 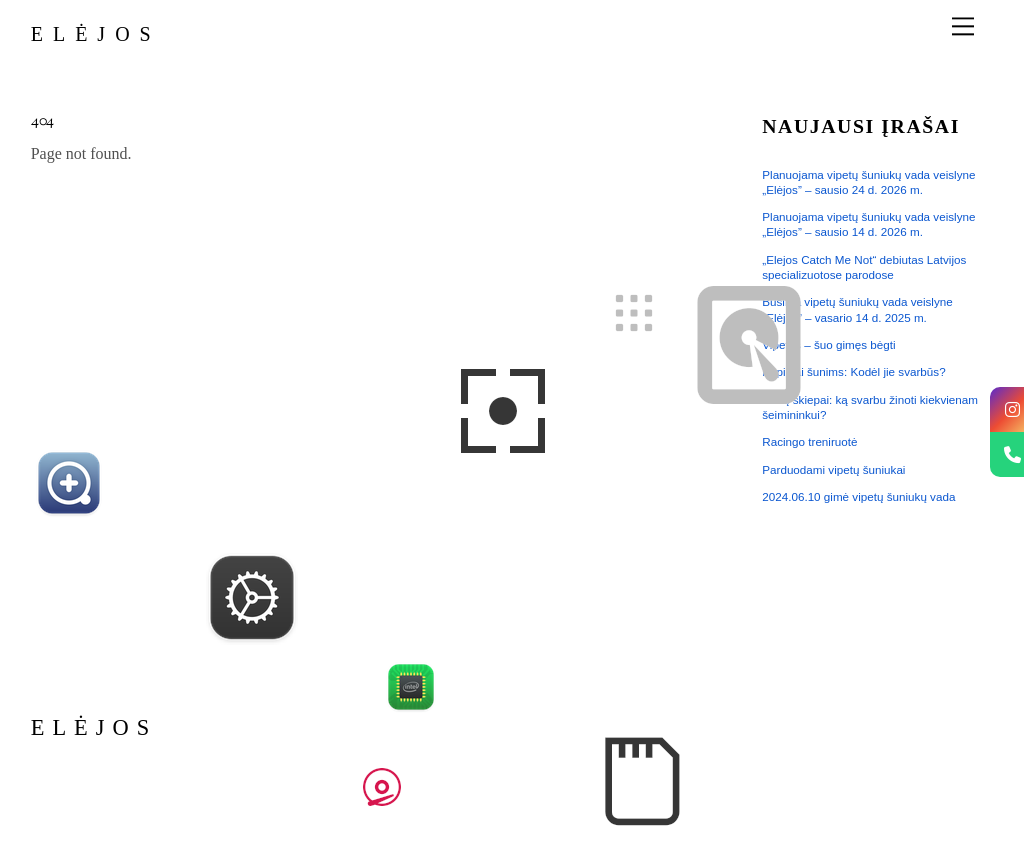 What do you see at coordinates (69, 483) in the screenshot?
I see `open synology assistant app` at bounding box center [69, 483].